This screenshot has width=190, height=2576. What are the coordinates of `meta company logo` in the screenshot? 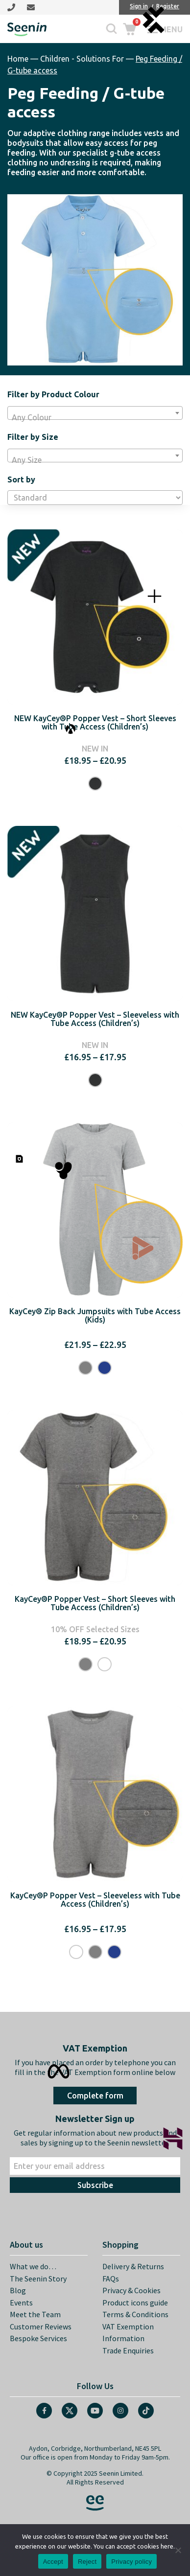 It's located at (58, 2071).